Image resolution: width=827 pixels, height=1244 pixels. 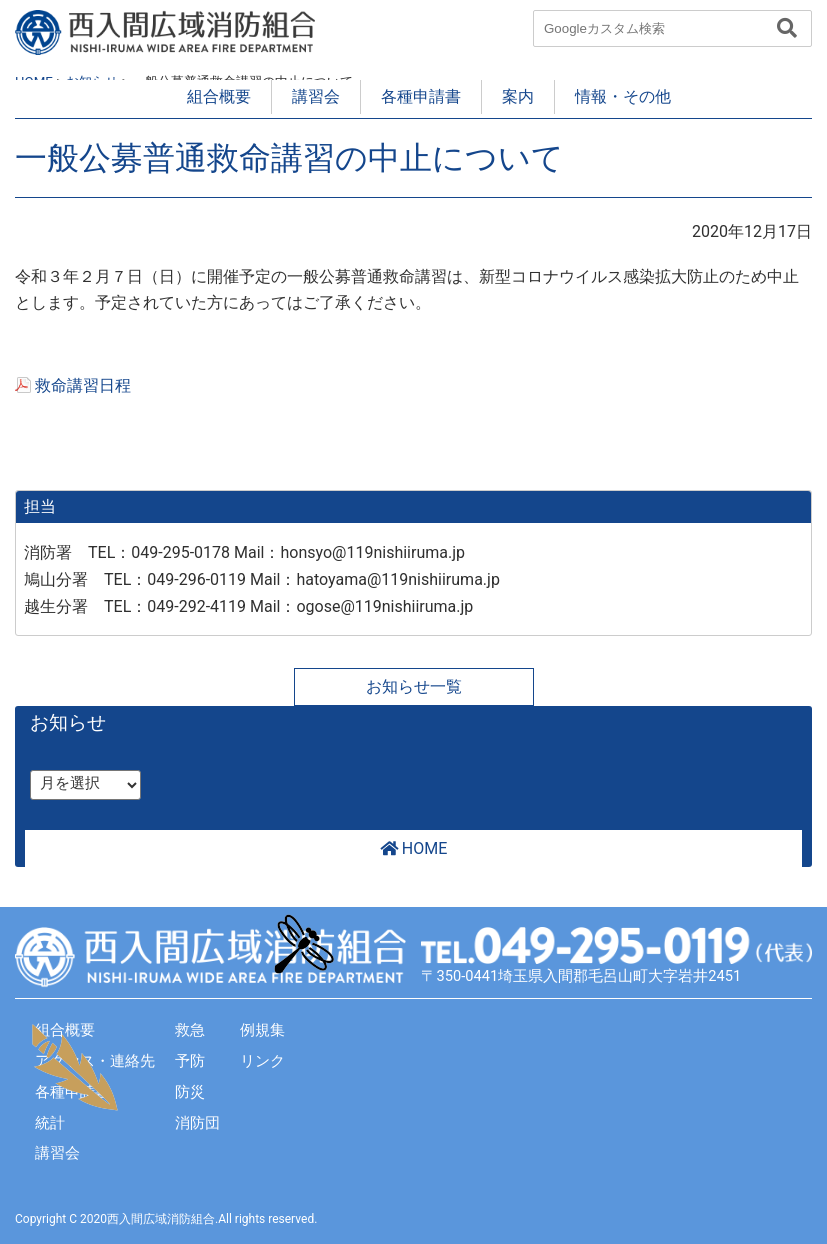 I want to click on equip a spear weapon in game, so click(x=74, y=1067).